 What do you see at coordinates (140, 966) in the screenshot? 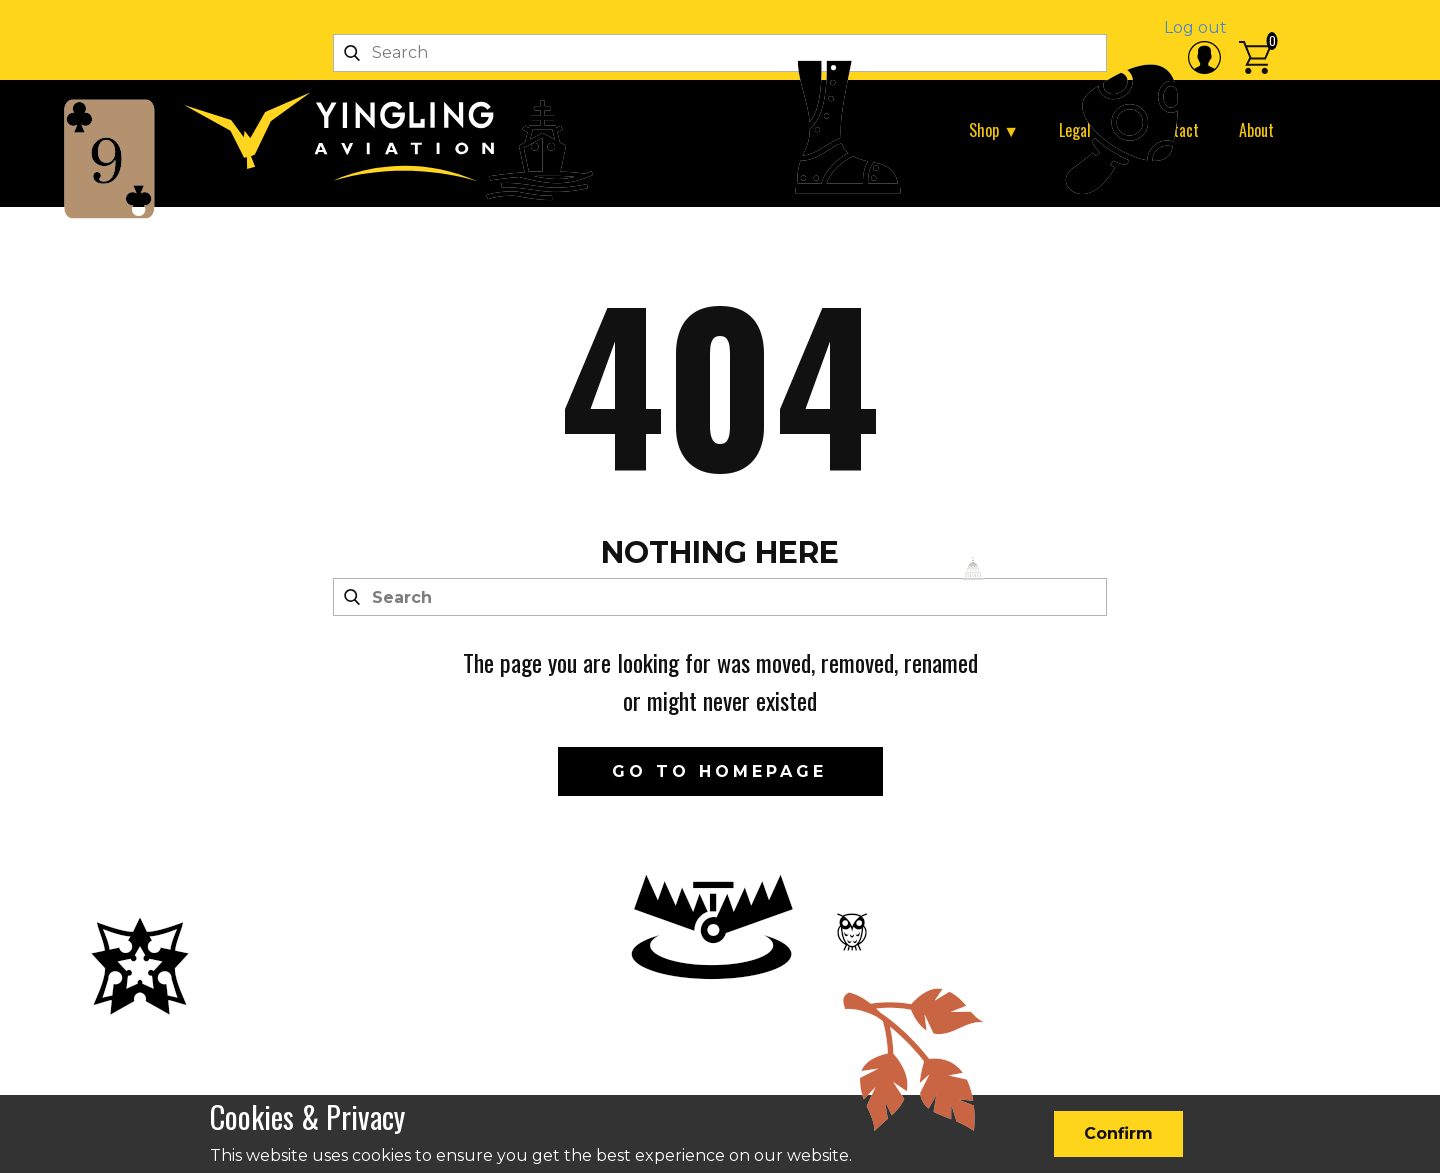
I see `decorative emblem or badge element` at bounding box center [140, 966].